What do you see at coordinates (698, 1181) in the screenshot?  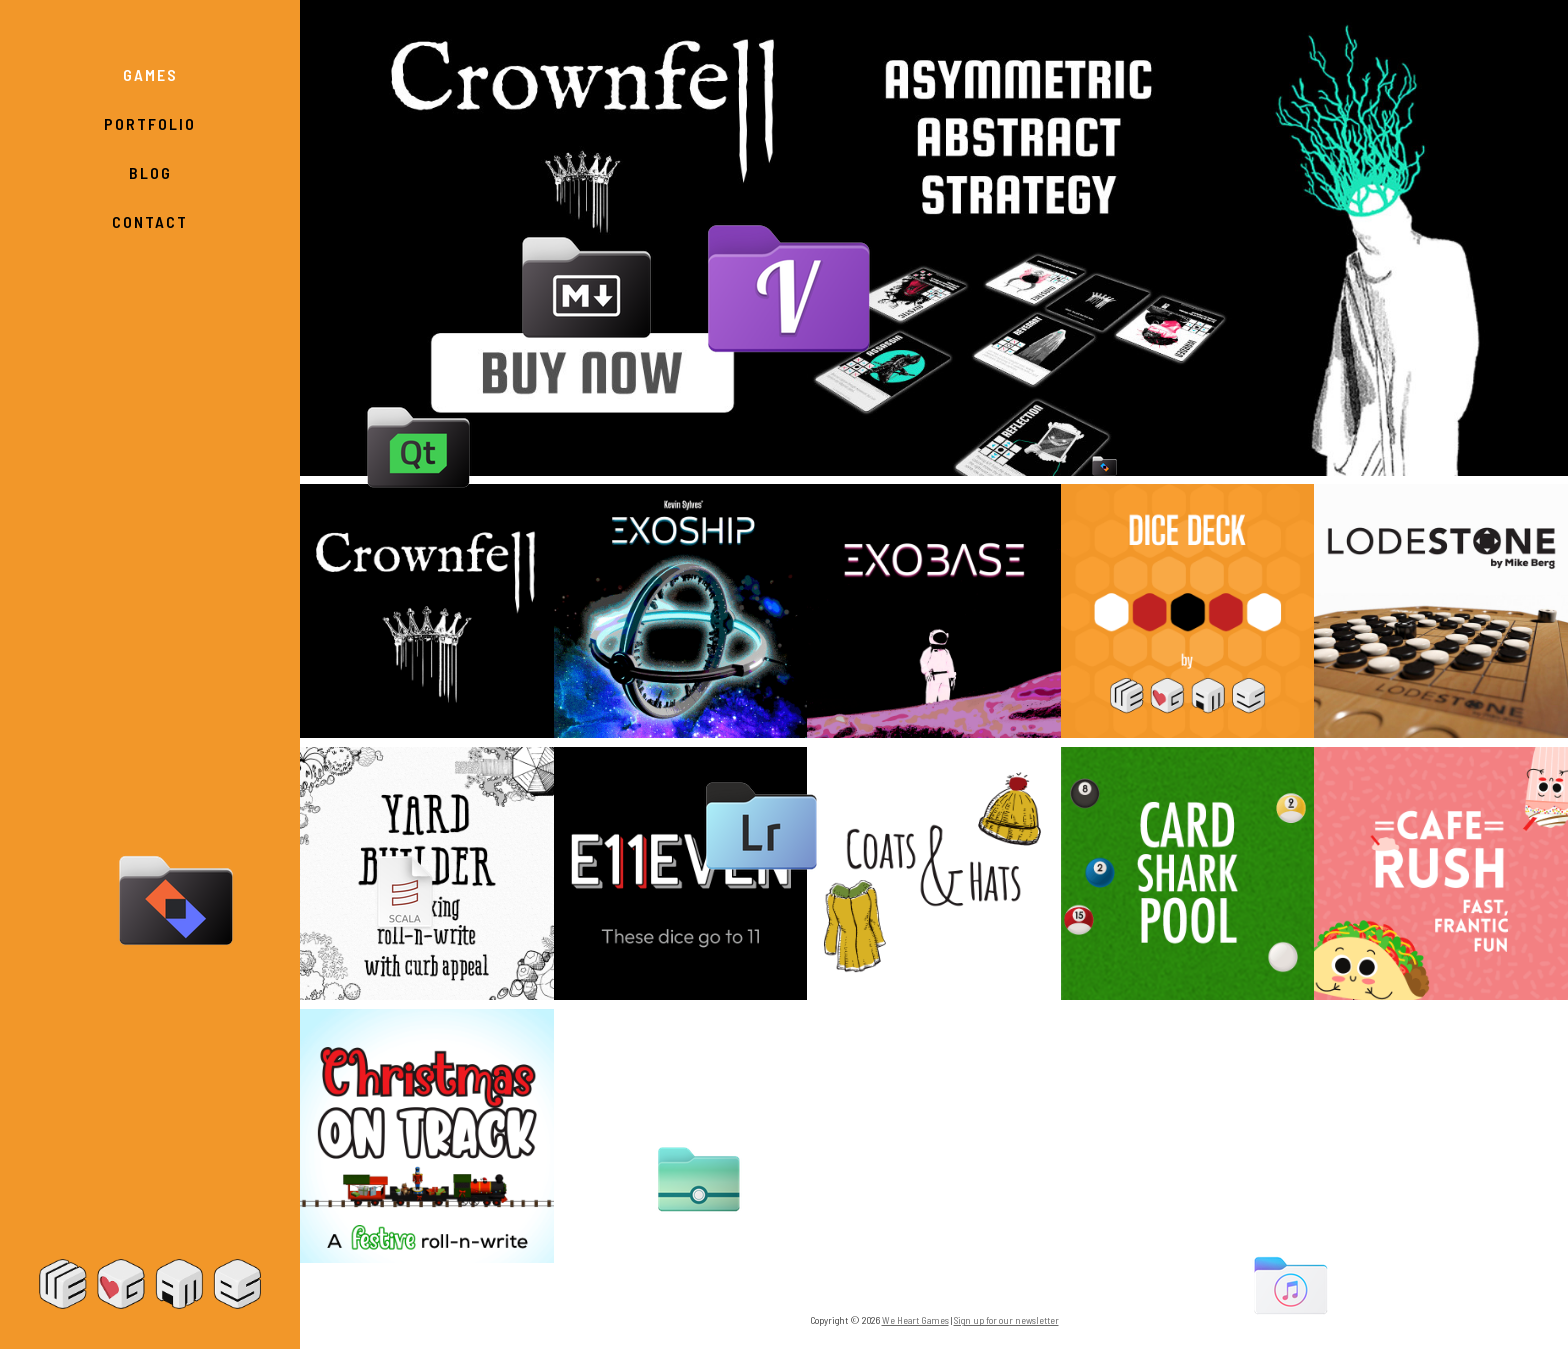 I see `open folder containing pokémon game files` at bounding box center [698, 1181].